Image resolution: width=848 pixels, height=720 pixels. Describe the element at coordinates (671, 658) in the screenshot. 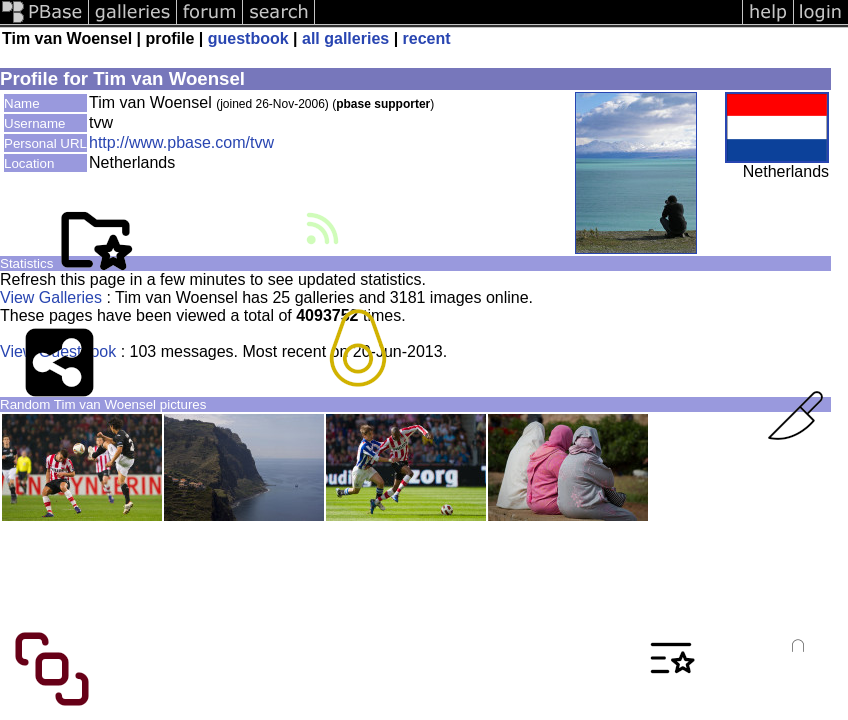

I see `view your favorites list` at that location.